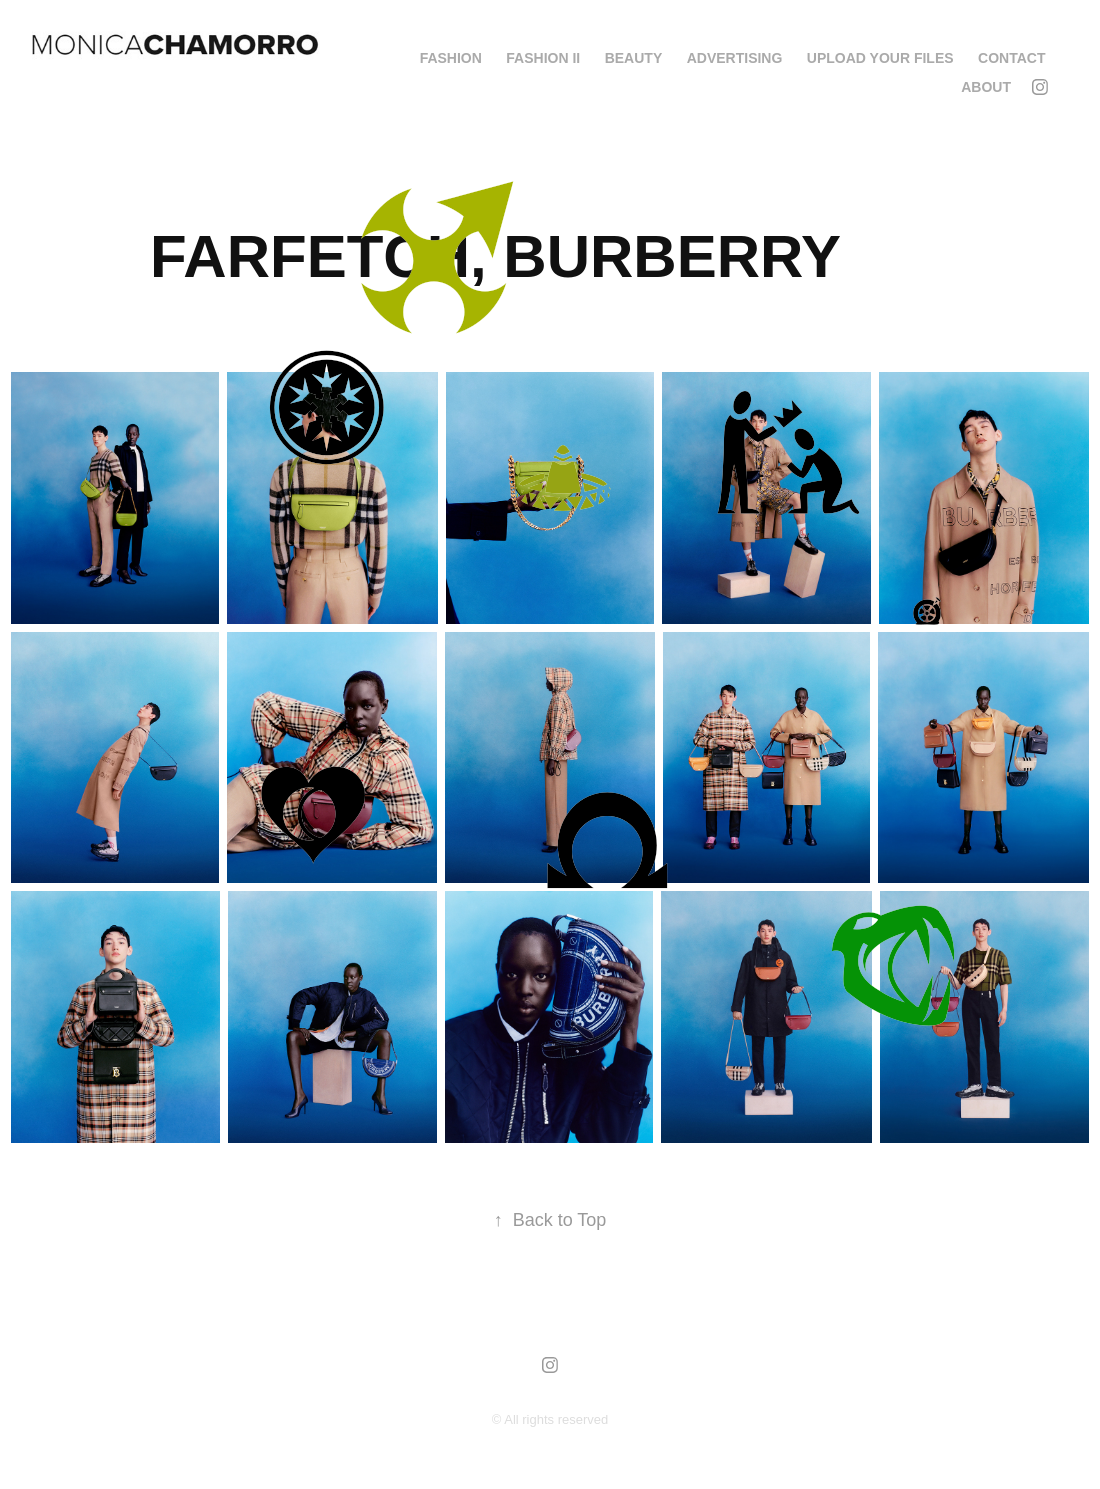  I want to click on select mexican or latin american themed content, so click(563, 478).